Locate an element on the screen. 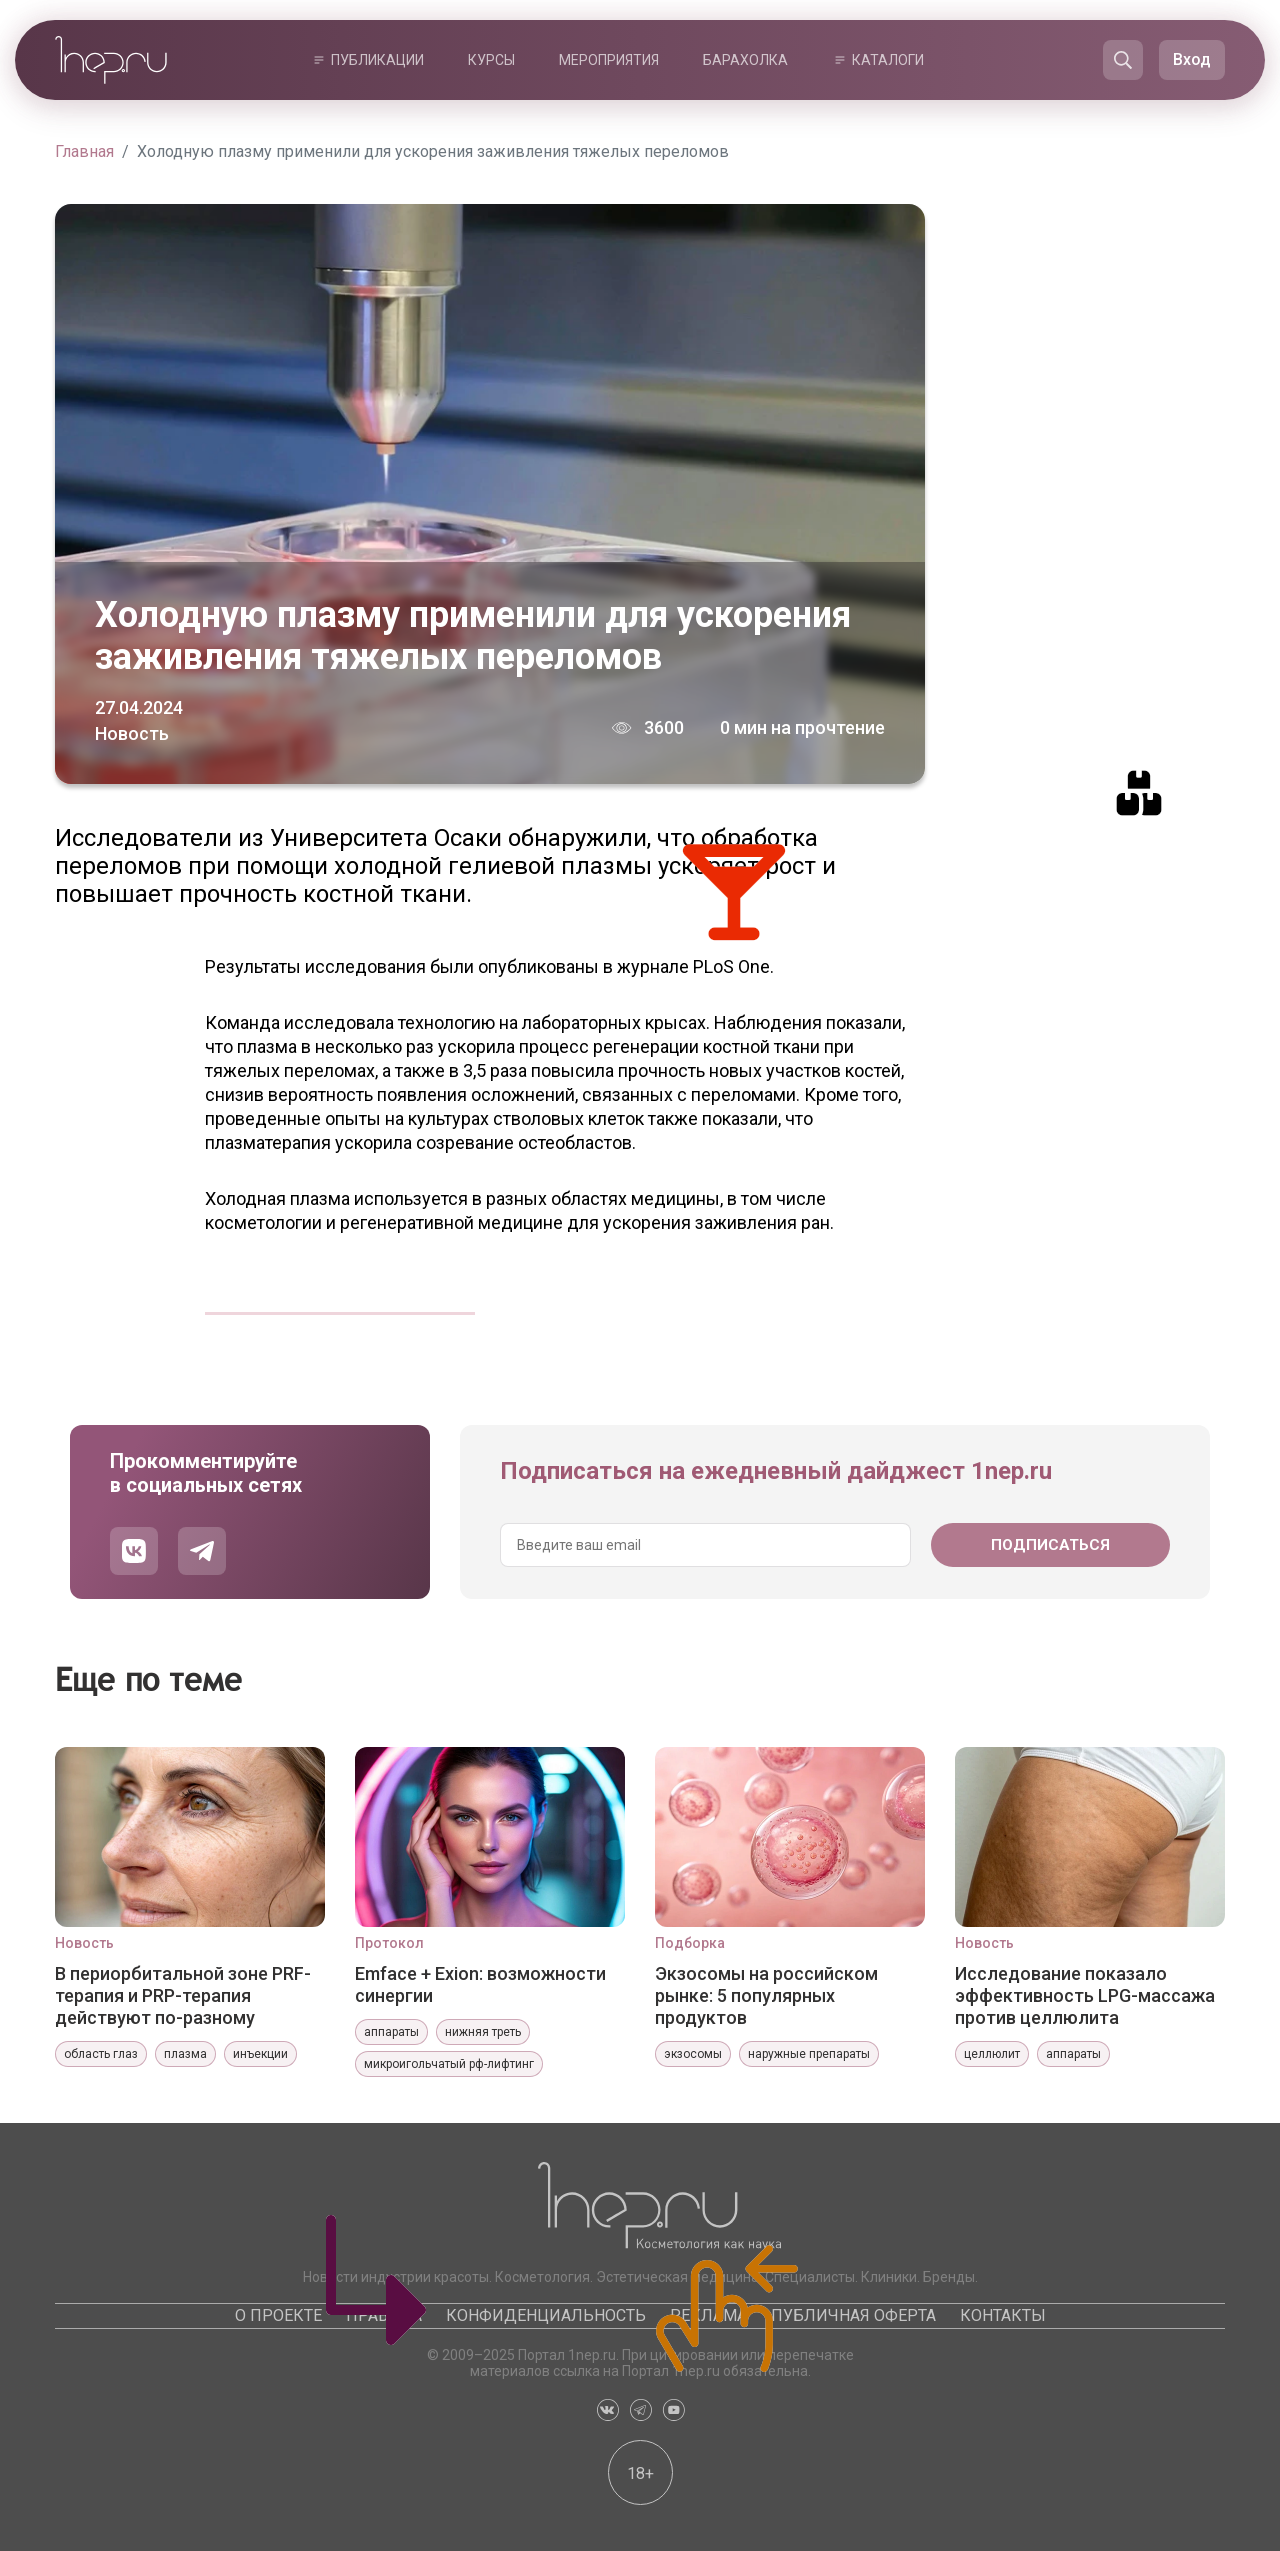 This screenshot has width=1280, height=2551. view inventory or stock items is located at coordinates (1139, 793).